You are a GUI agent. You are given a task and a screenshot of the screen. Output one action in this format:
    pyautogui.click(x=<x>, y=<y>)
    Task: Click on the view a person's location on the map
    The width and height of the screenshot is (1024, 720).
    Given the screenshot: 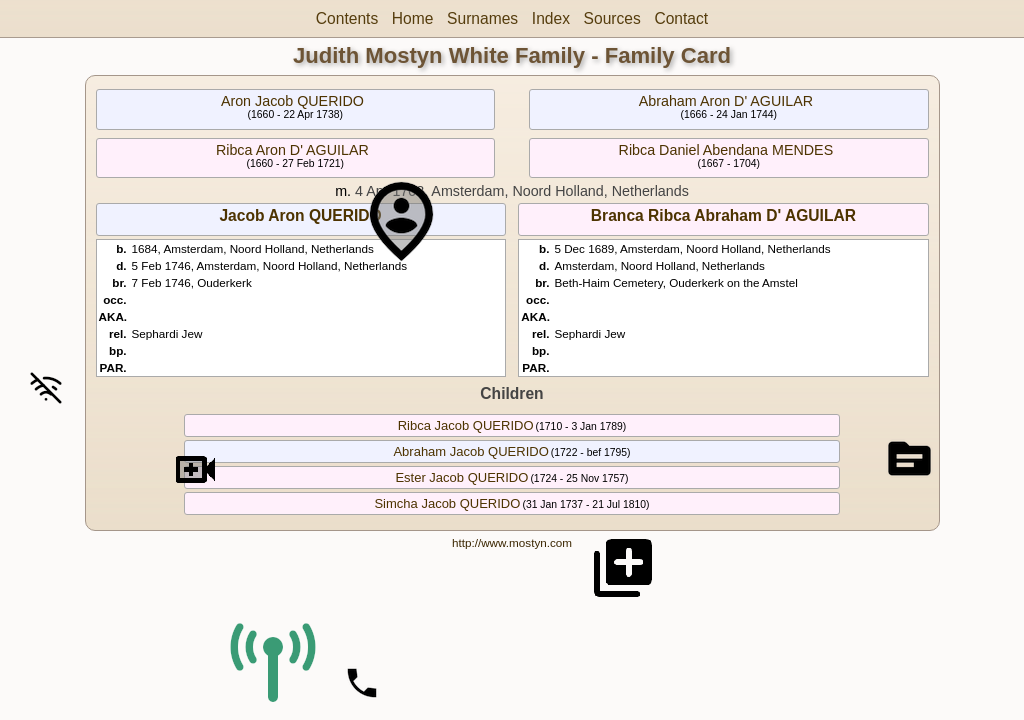 What is the action you would take?
    pyautogui.click(x=401, y=221)
    